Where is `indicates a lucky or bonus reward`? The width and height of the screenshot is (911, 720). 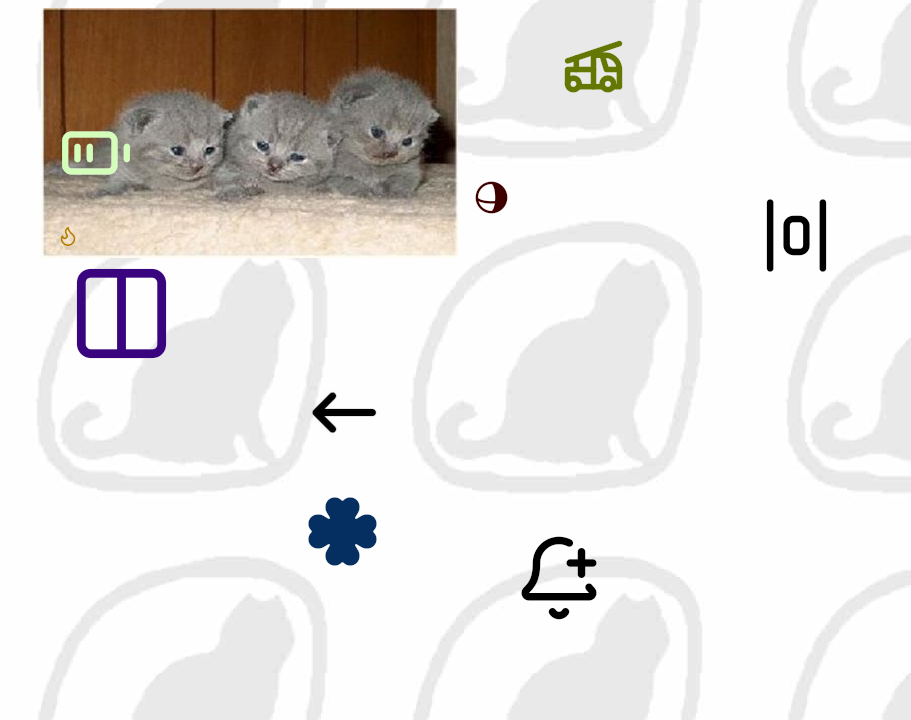
indicates a lucky or bonus reward is located at coordinates (342, 531).